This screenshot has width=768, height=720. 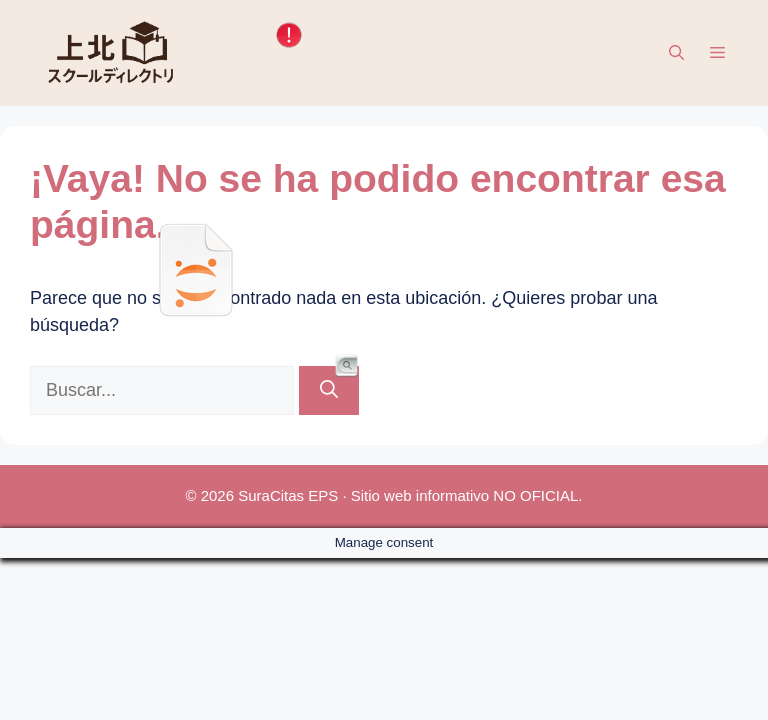 What do you see at coordinates (289, 35) in the screenshot?
I see `indicates a warning or caution in a dialog` at bounding box center [289, 35].